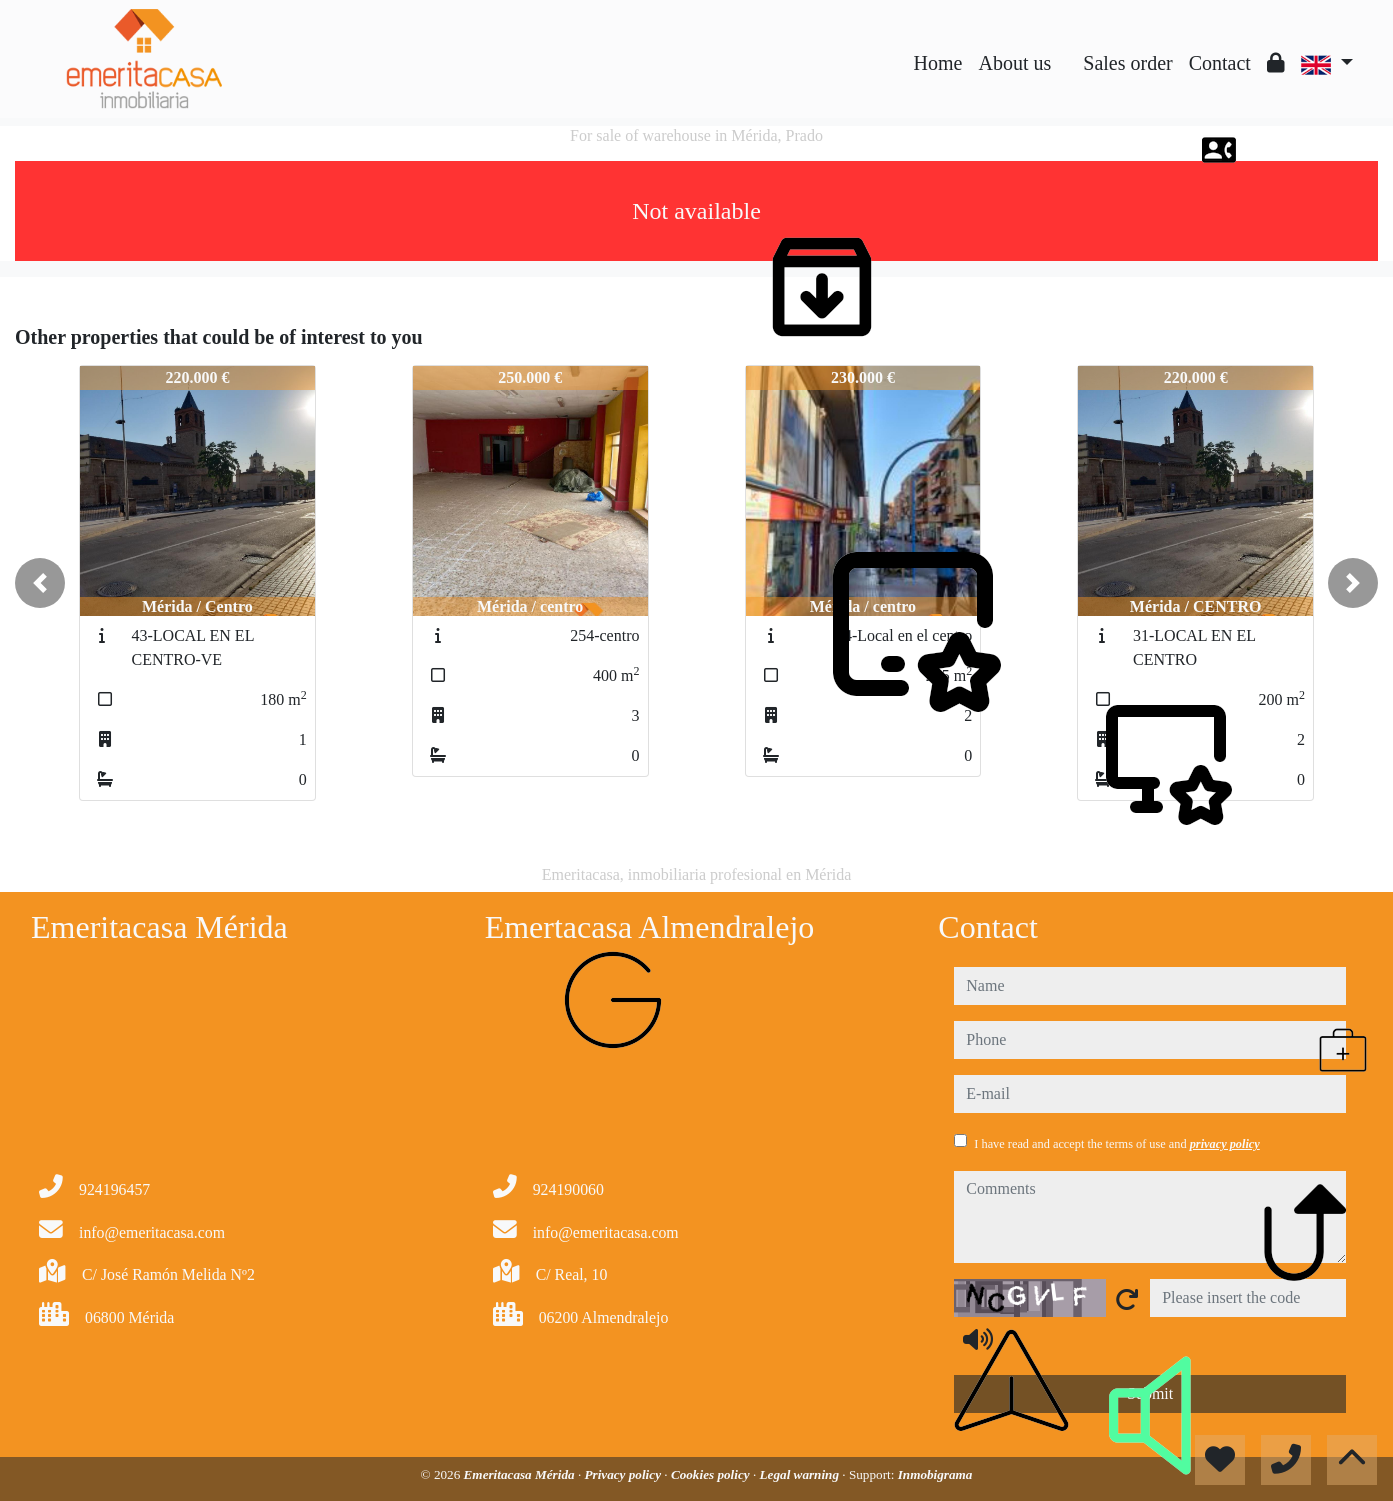 This screenshot has width=1393, height=1501. What do you see at coordinates (613, 1000) in the screenshot?
I see `sign in with Google` at bounding box center [613, 1000].